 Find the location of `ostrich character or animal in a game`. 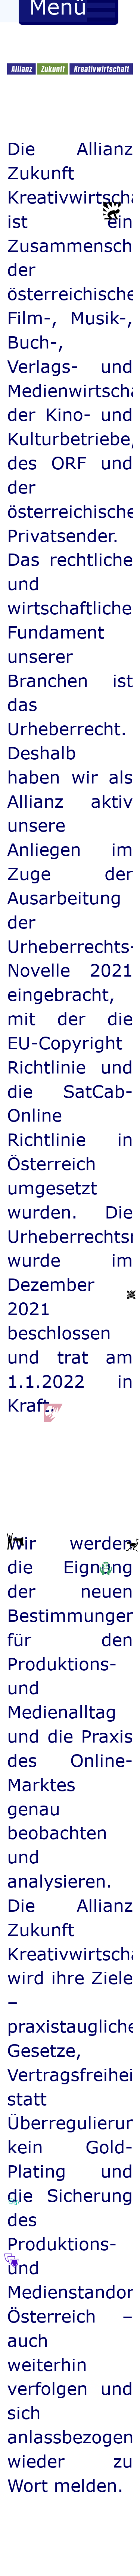

ostrich character or animal in a game is located at coordinates (133, 1545).